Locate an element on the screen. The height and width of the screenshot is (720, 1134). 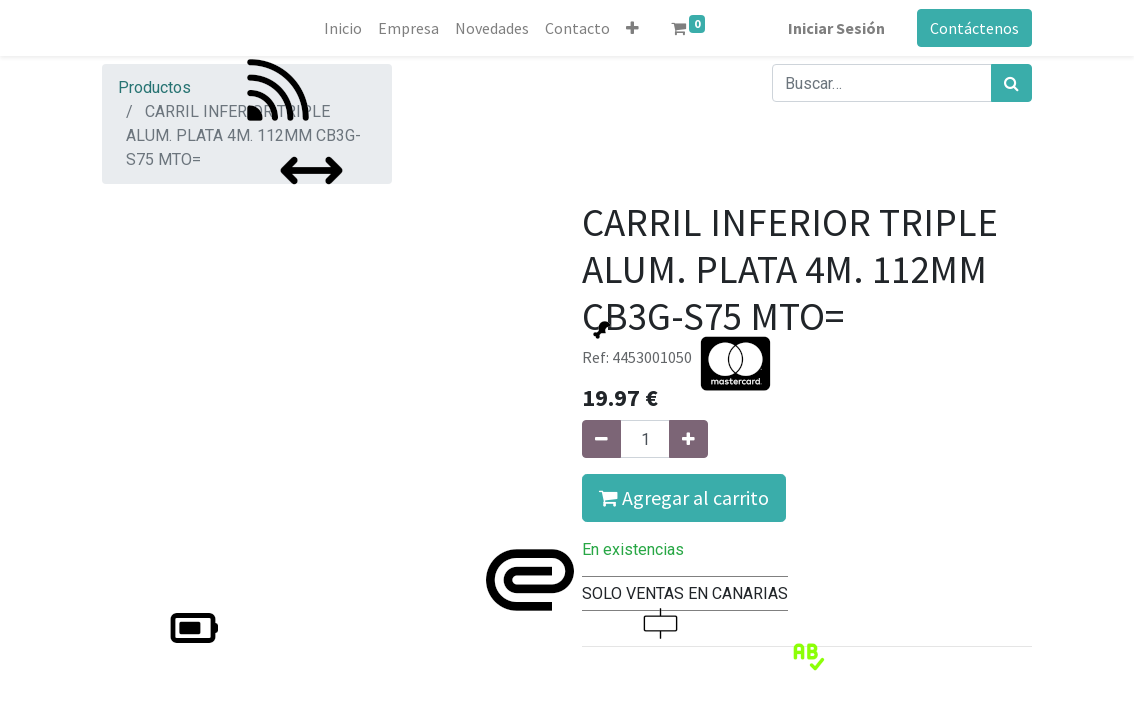
access food or dining options is located at coordinates (602, 330).